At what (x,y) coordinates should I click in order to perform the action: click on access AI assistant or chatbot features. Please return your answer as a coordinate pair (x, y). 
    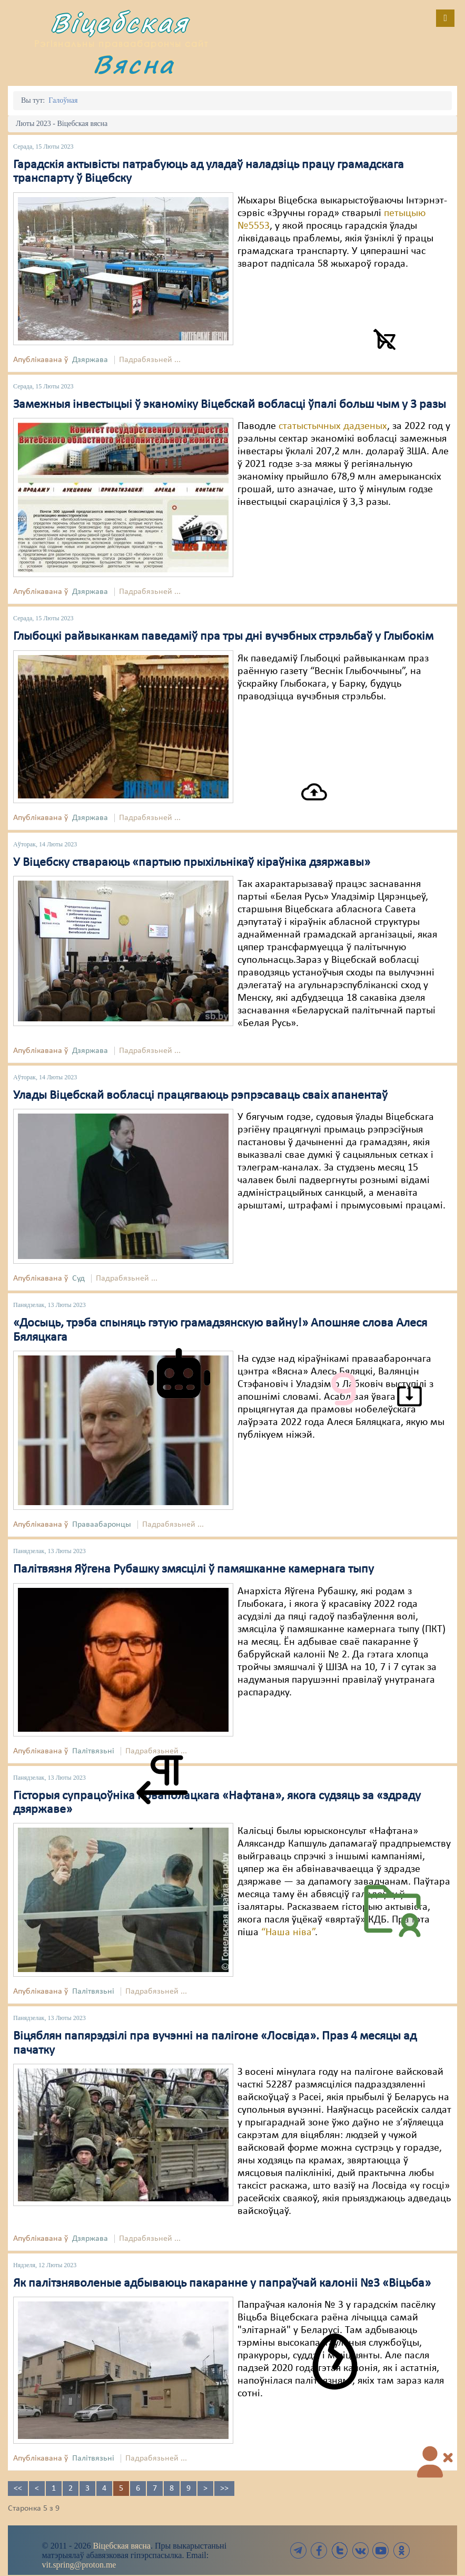
    Looking at the image, I should click on (179, 1376).